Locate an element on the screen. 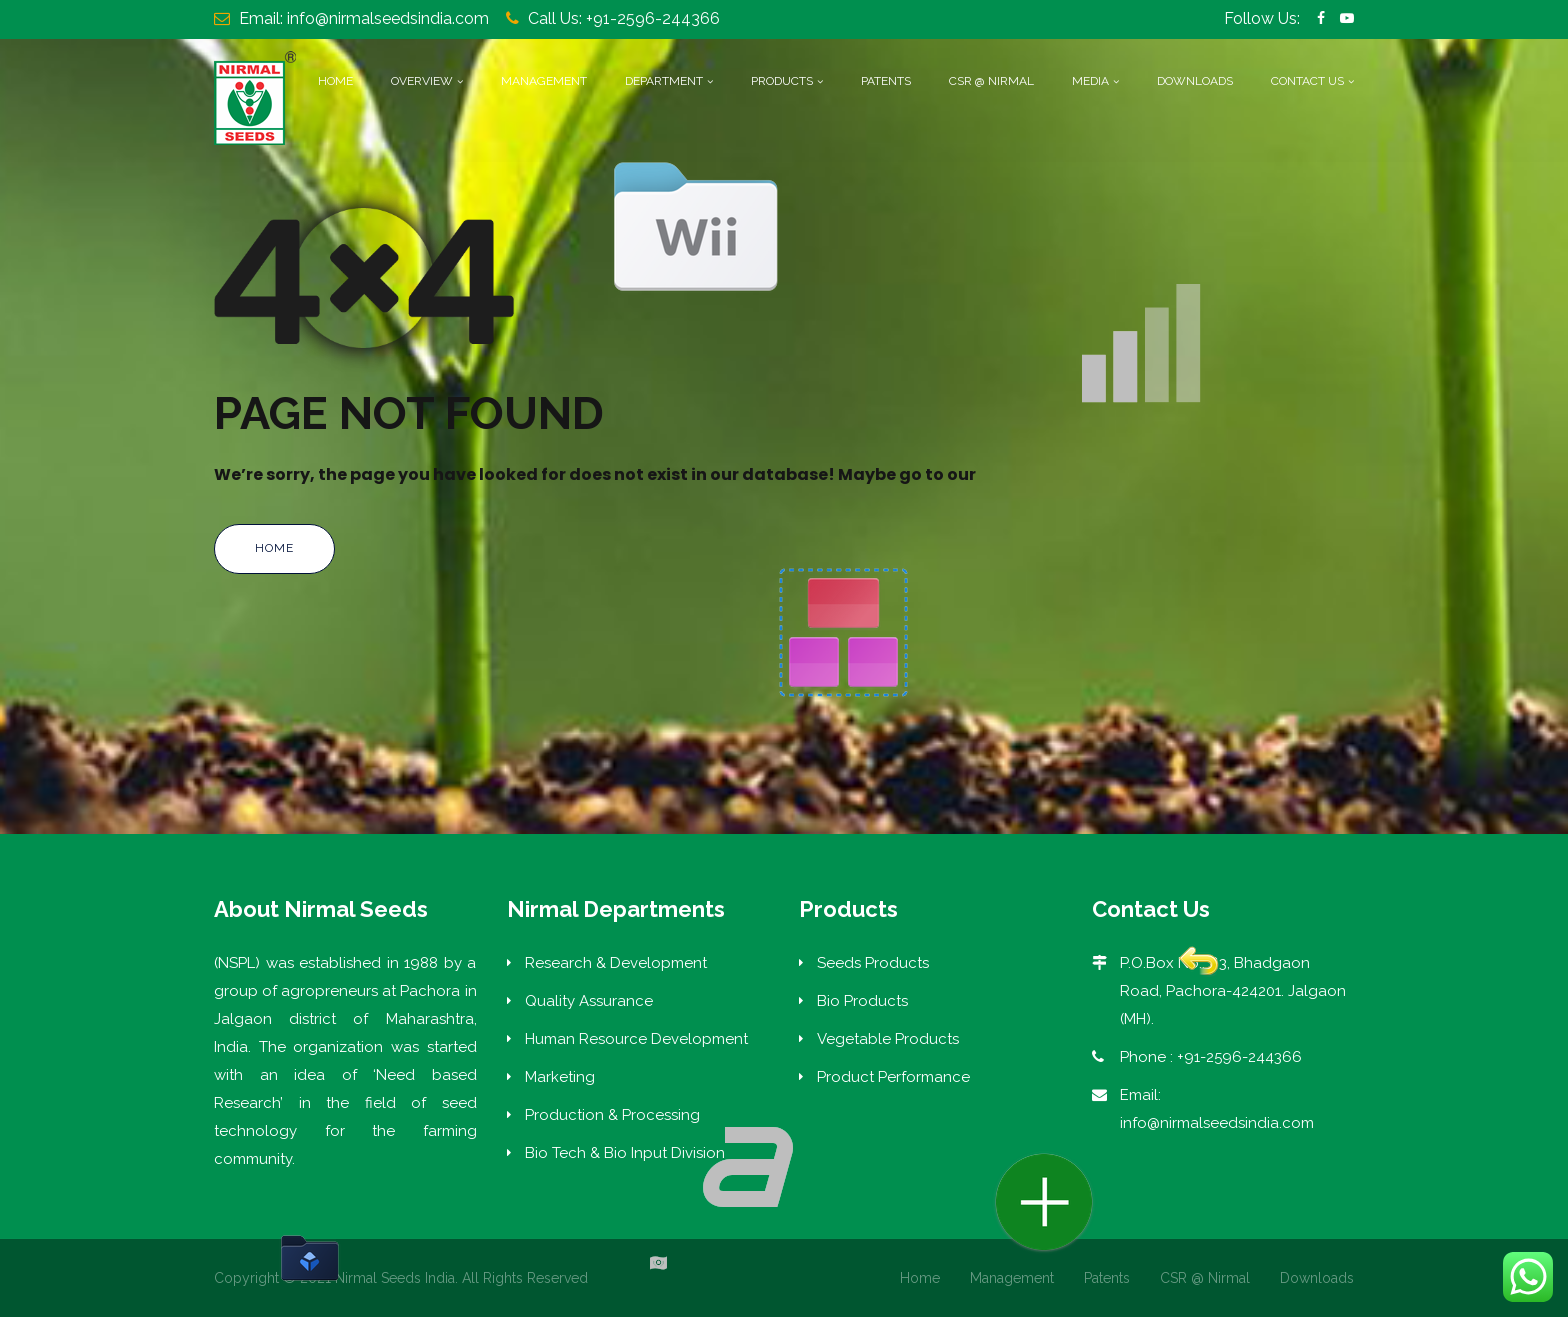 This screenshot has height=1317, width=1568. indicates moderate cellular signal strength is located at coordinates (1145, 347).